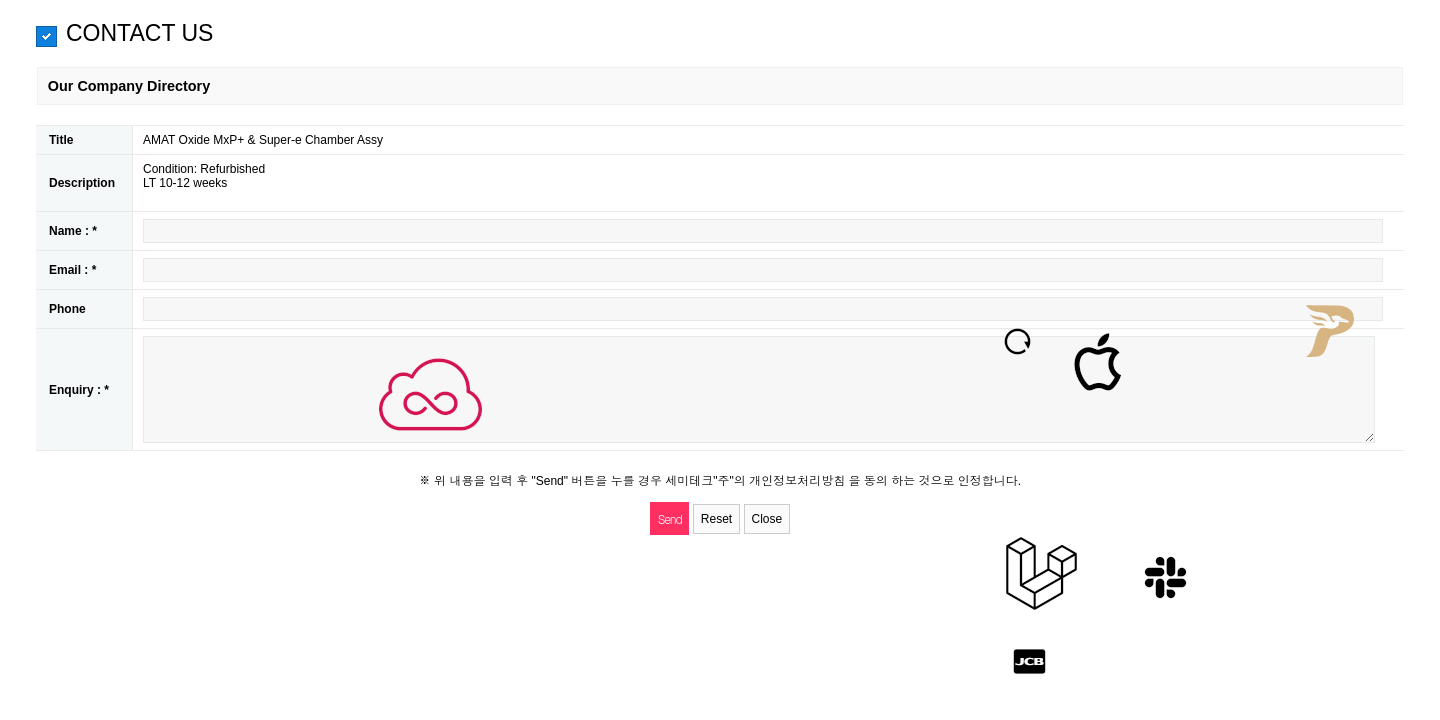 This screenshot has height=720, width=1440. I want to click on restart the device, so click(1017, 341).